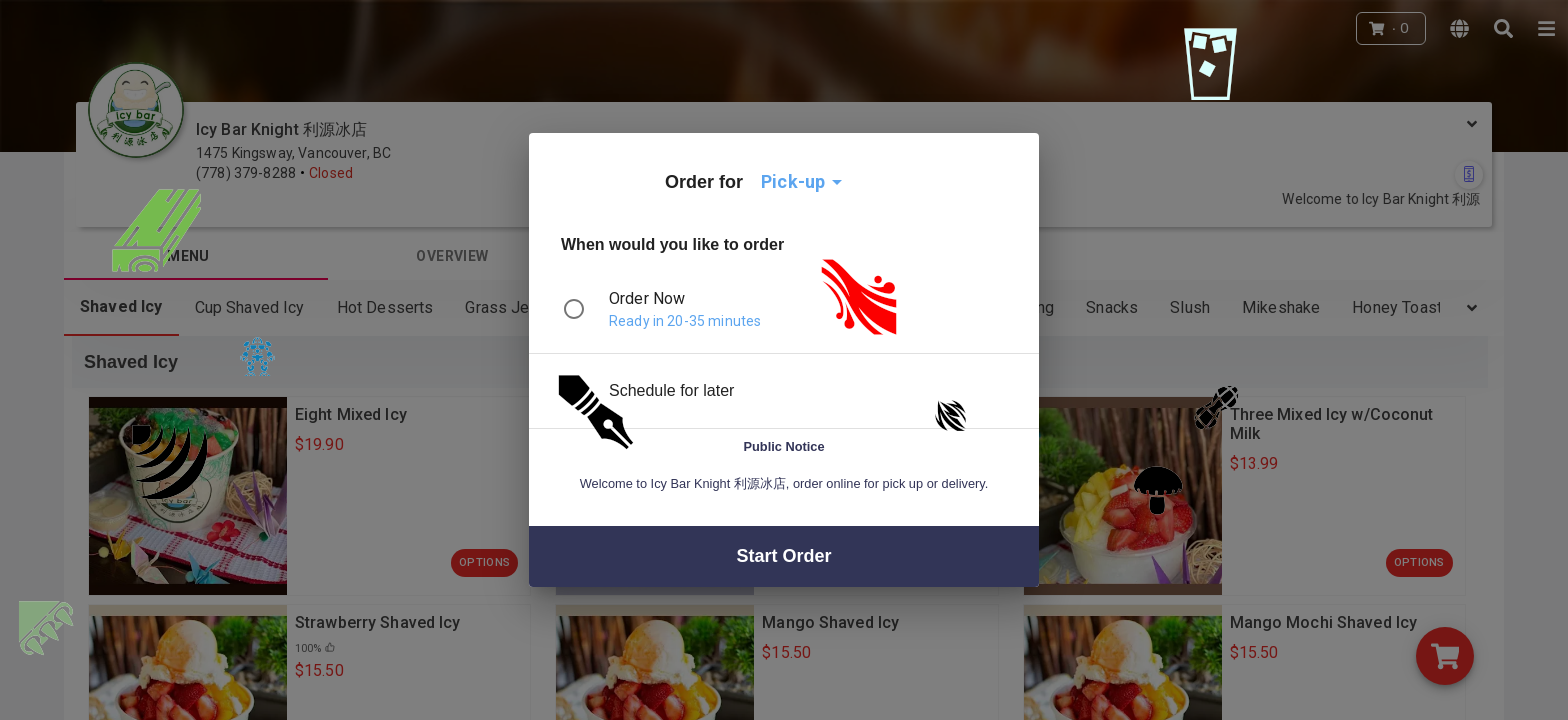  What do you see at coordinates (858, 296) in the screenshot?
I see `indicates water or stream-related content` at bounding box center [858, 296].